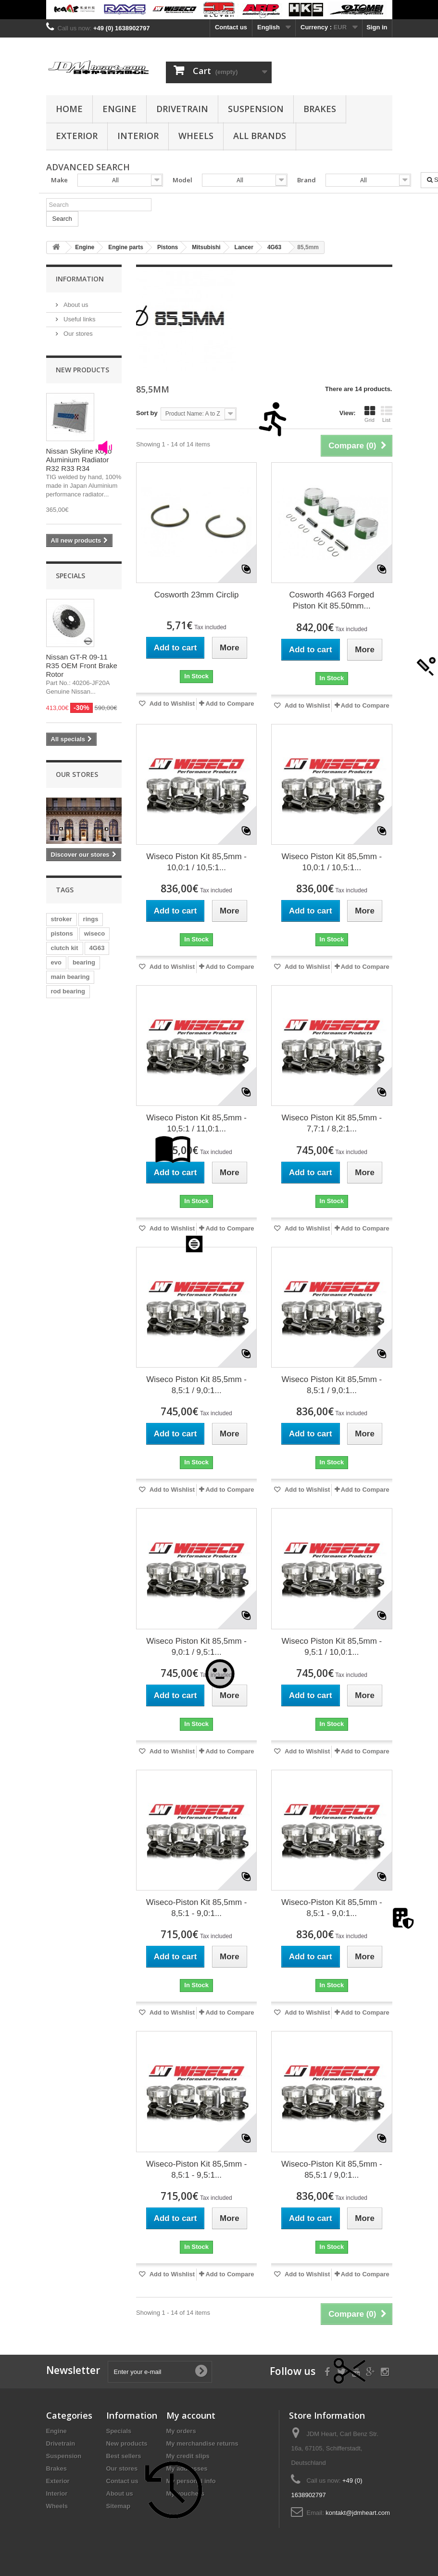  What do you see at coordinates (274, 419) in the screenshot?
I see `start running or jogging activity` at bounding box center [274, 419].